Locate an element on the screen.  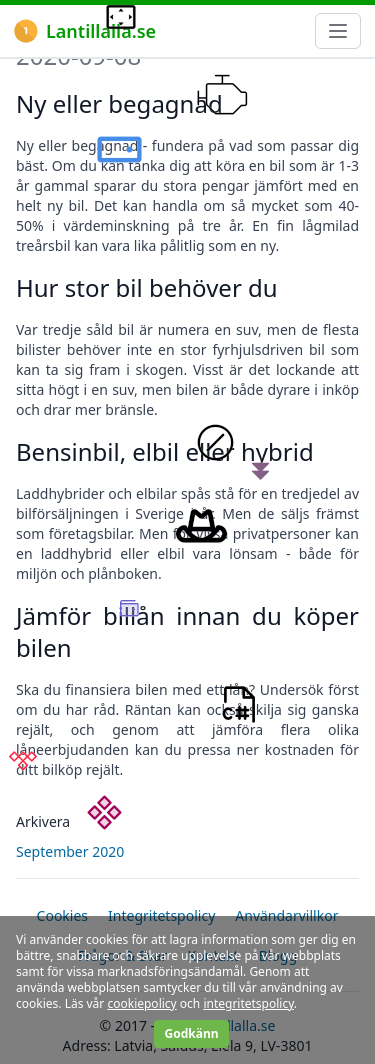
view engine status or diagnostics is located at coordinates (221, 95).